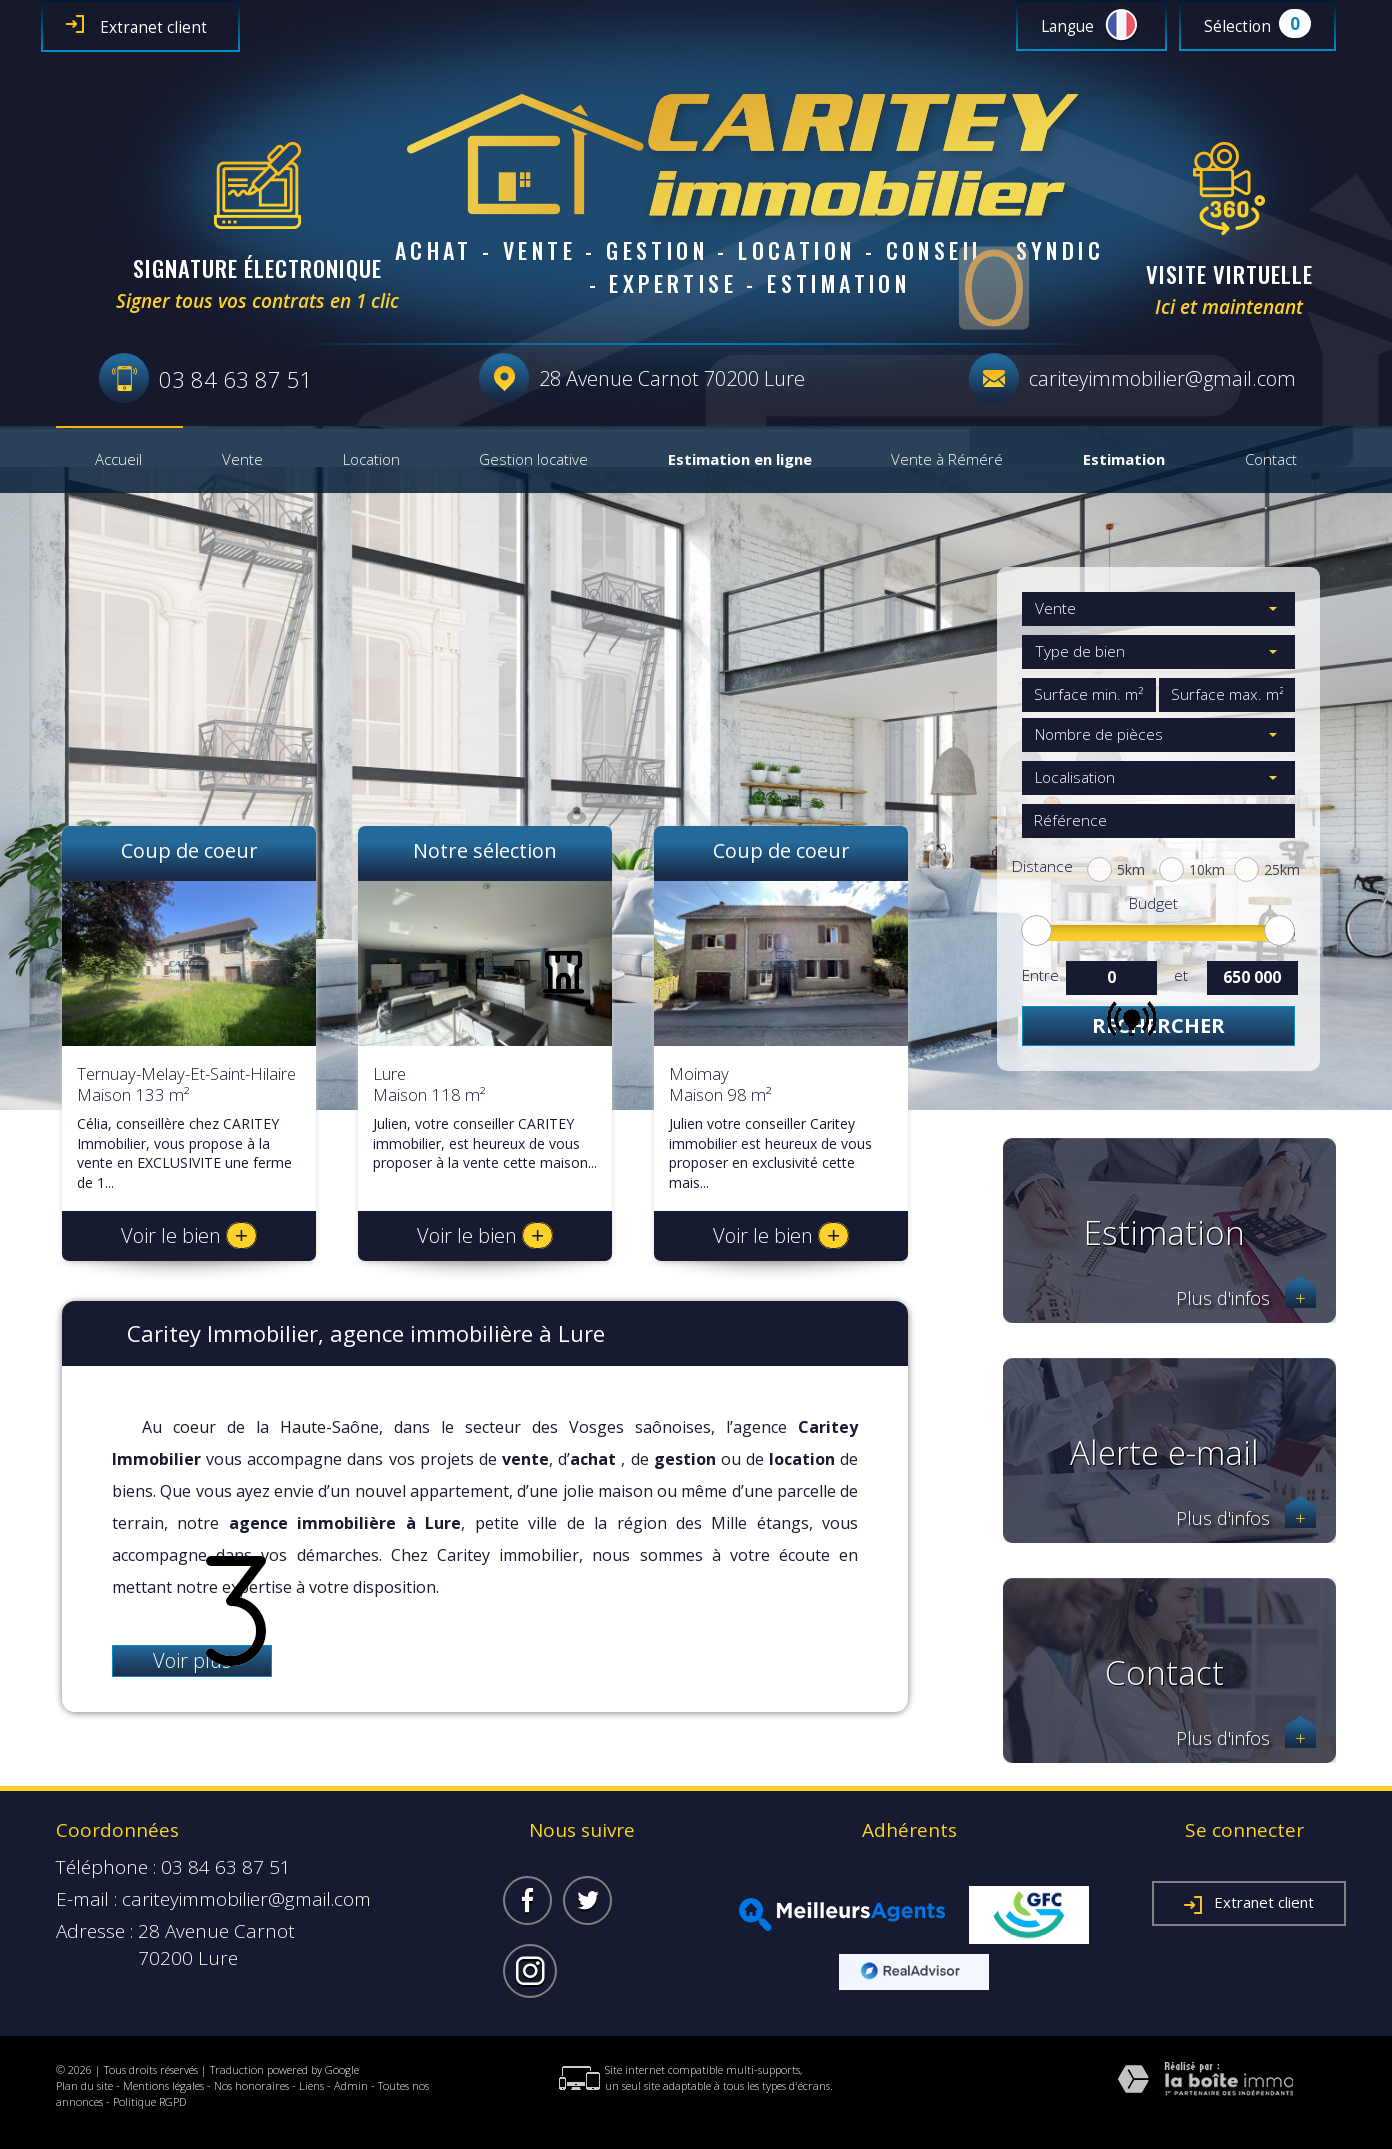  Describe the element at coordinates (236, 1611) in the screenshot. I see `indicates step three in a multi-step process` at that location.